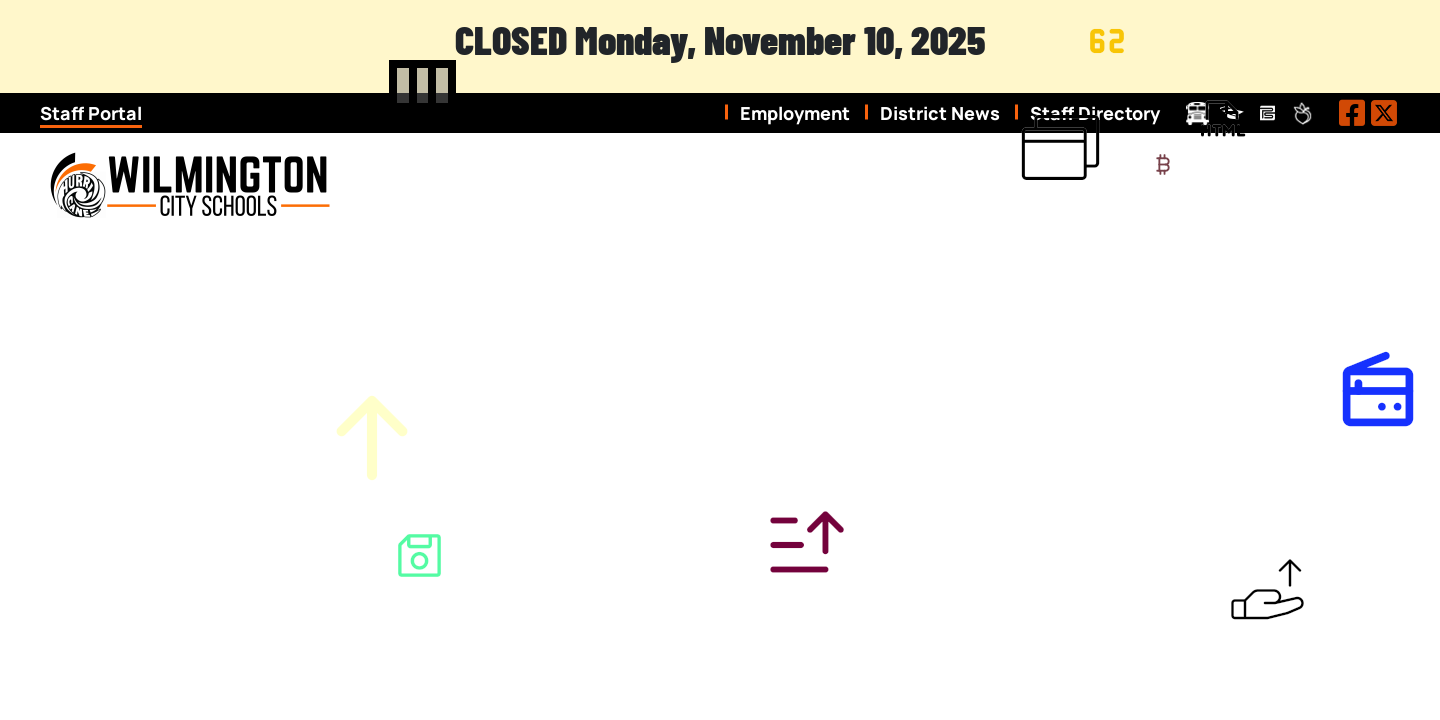 The width and height of the screenshot is (1440, 720). Describe the element at coordinates (1378, 391) in the screenshot. I see `open radio or audio streaming app` at that location.